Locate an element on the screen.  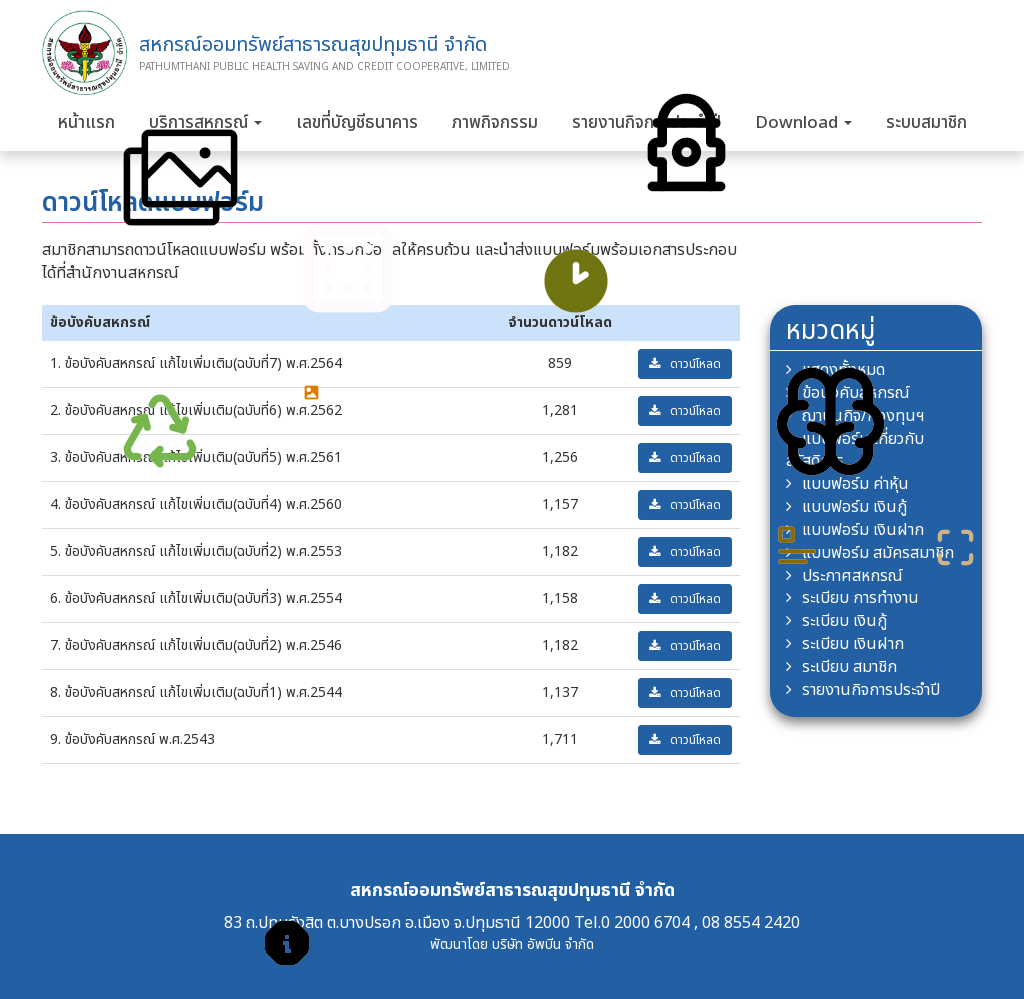
indicates fire safety equipment location is located at coordinates (686, 142).